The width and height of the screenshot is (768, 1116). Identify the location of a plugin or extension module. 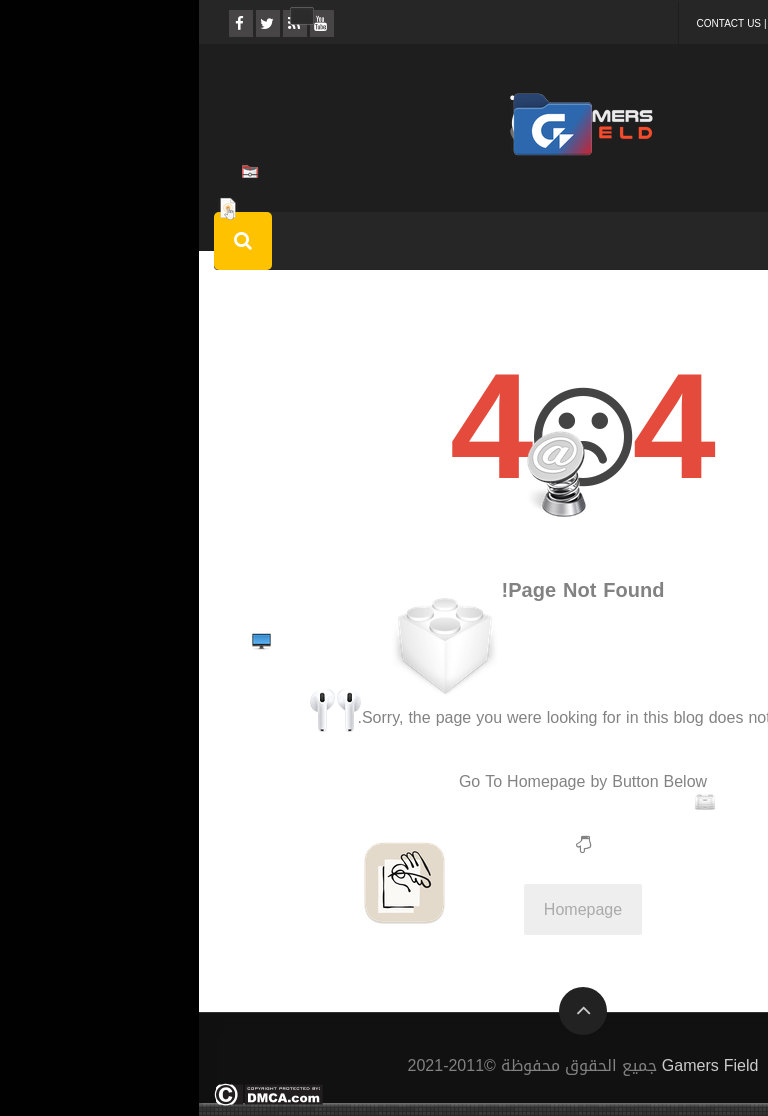
(444, 646).